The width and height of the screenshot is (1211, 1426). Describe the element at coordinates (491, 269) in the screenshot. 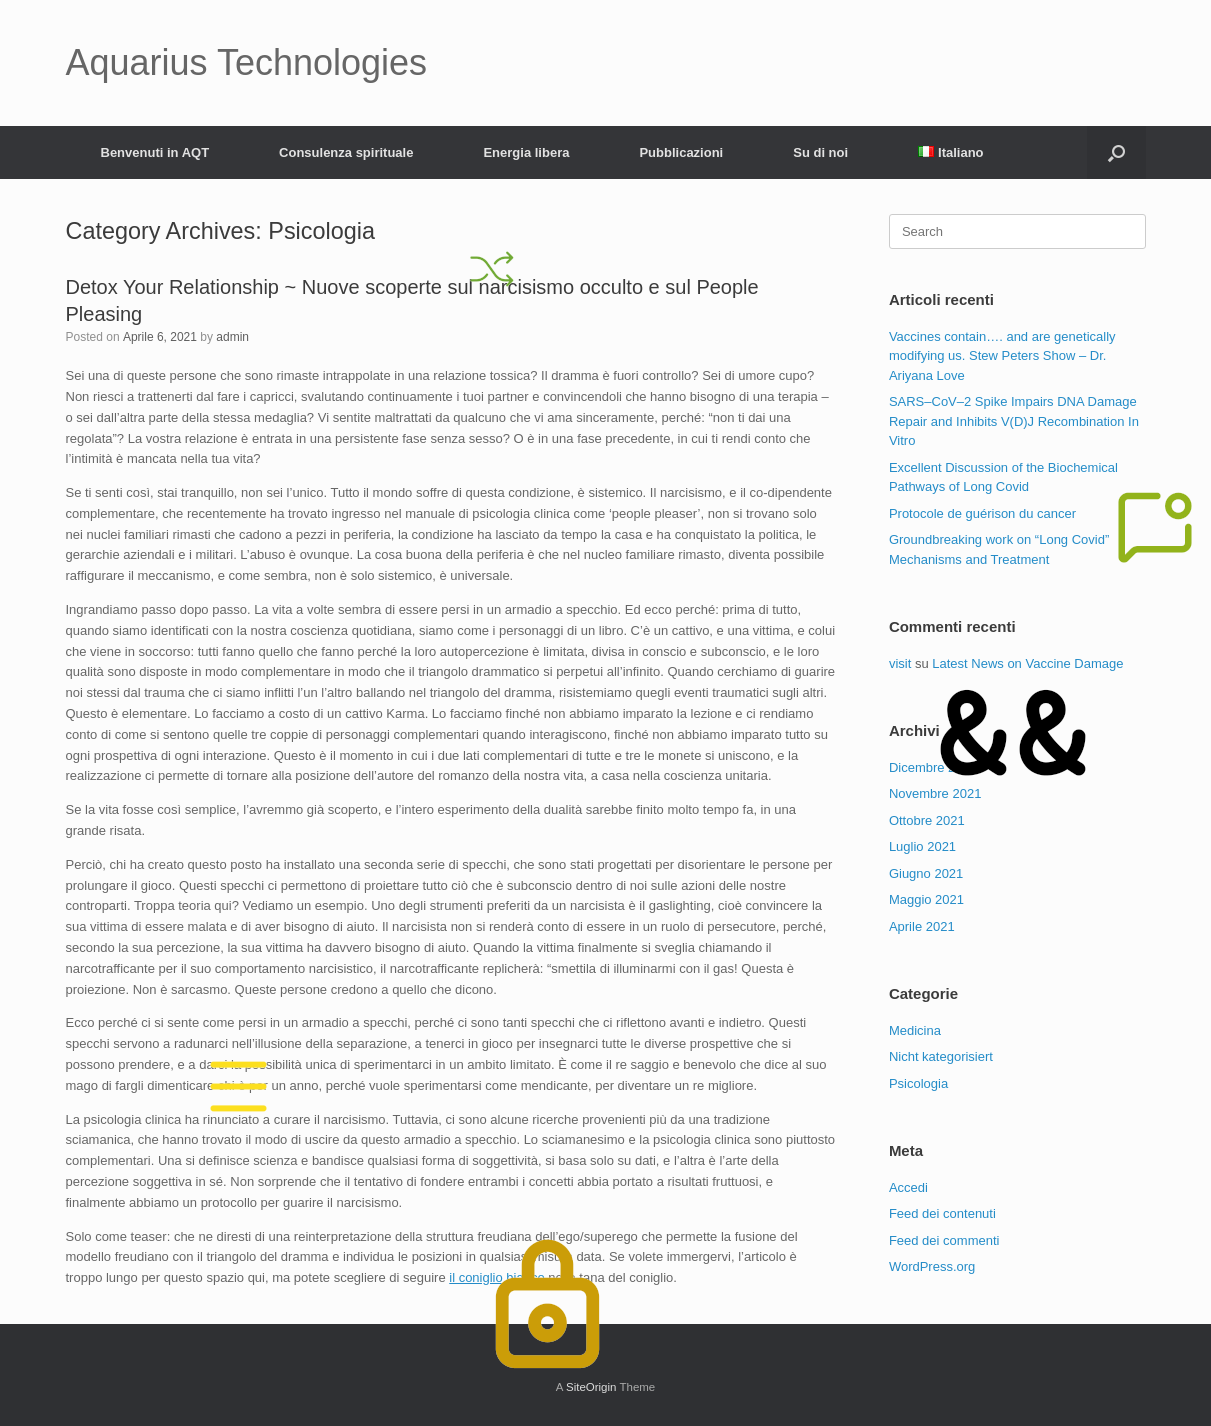

I see `shuffle playlist or queue order` at that location.